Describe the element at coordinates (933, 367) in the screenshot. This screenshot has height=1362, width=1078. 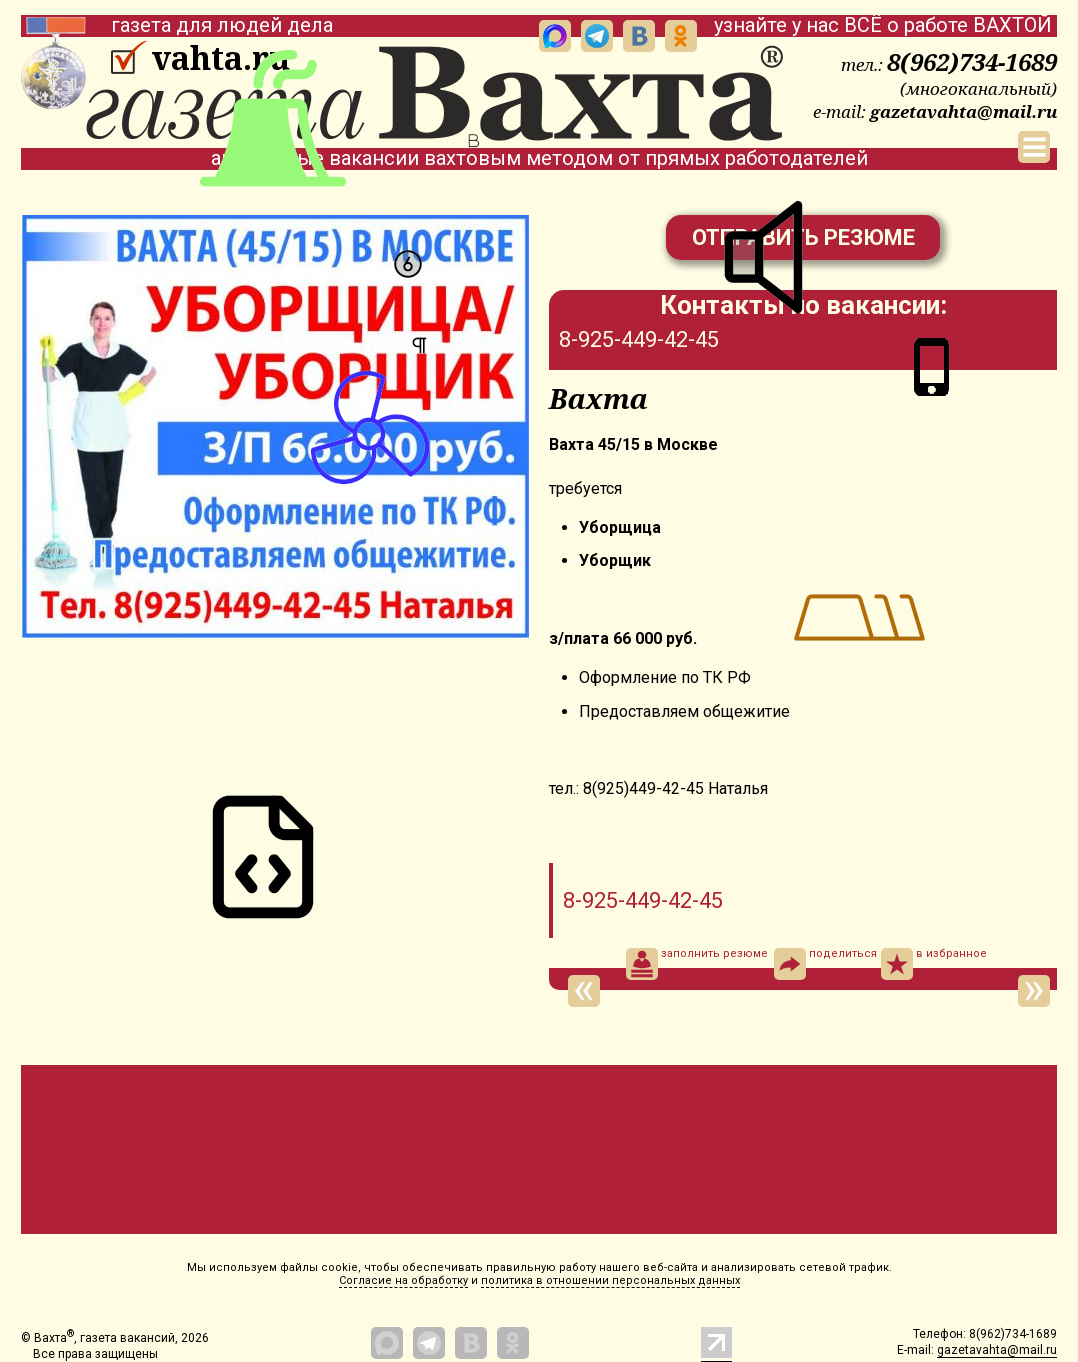
I see `indicates mobile device or smartphone` at that location.